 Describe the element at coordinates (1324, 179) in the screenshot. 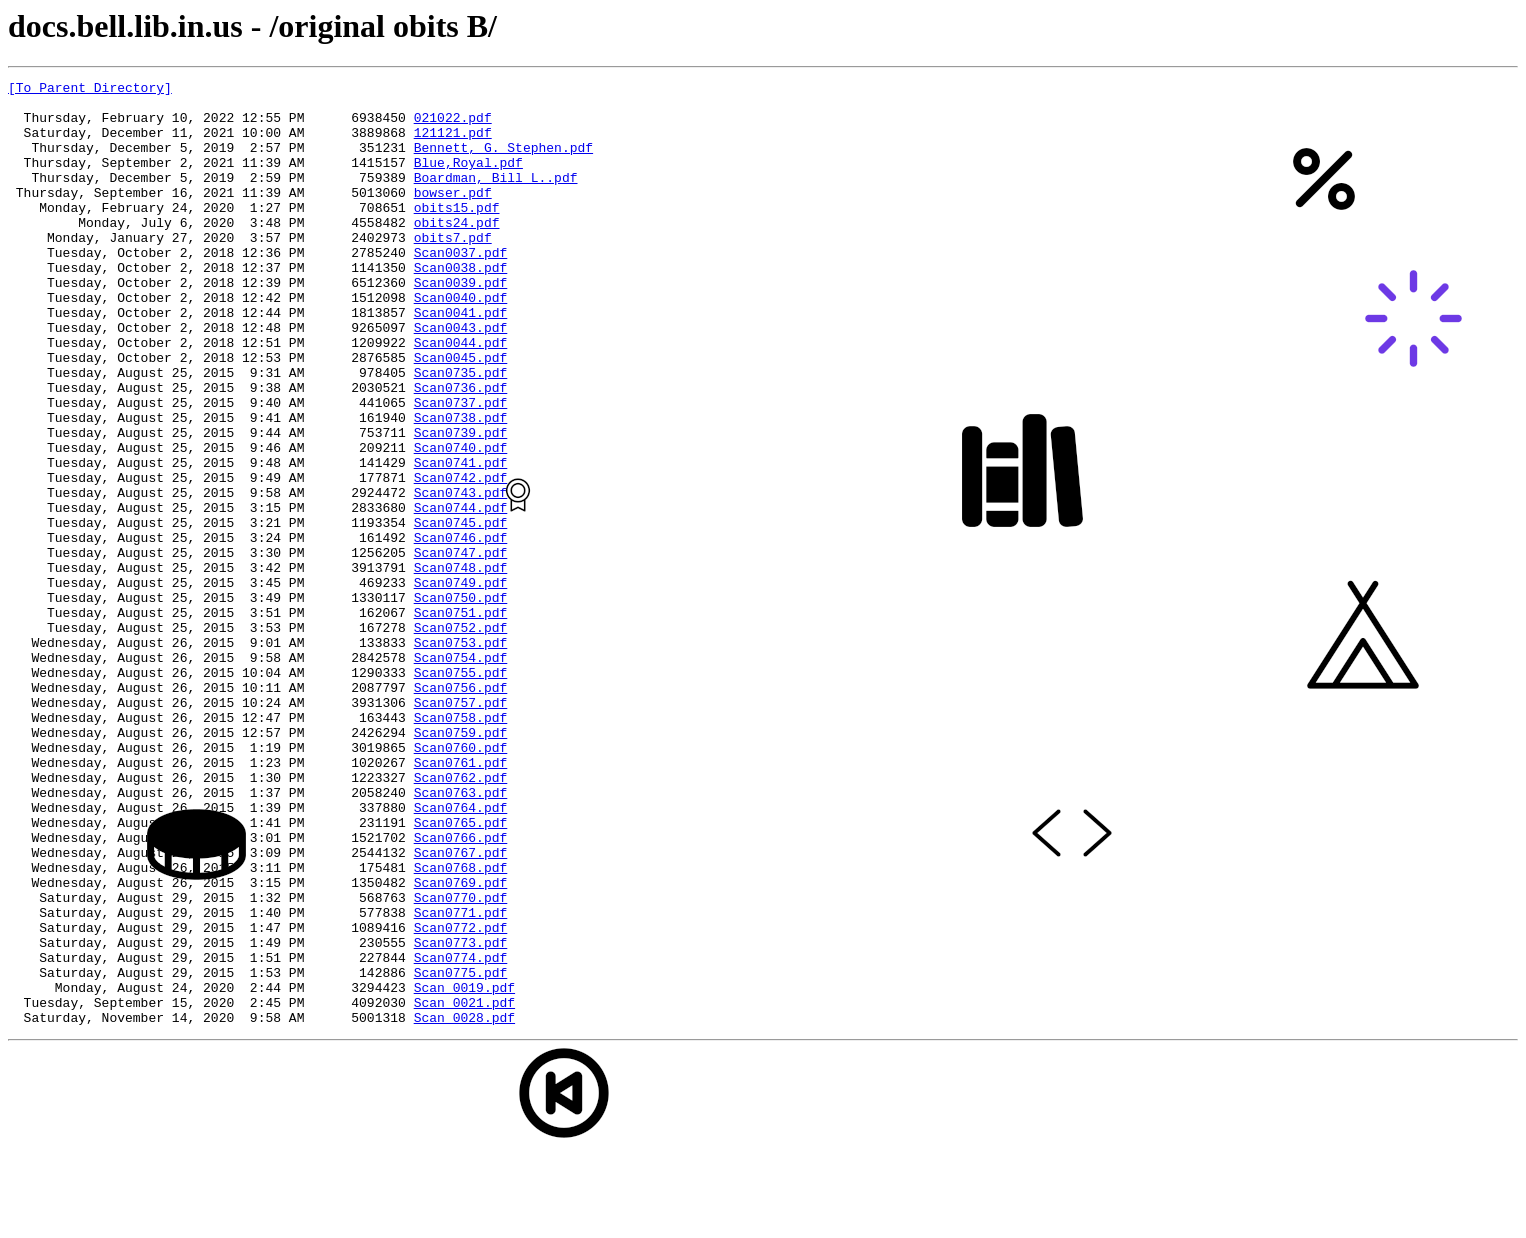

I see `view discount or sale pricing` at that location.